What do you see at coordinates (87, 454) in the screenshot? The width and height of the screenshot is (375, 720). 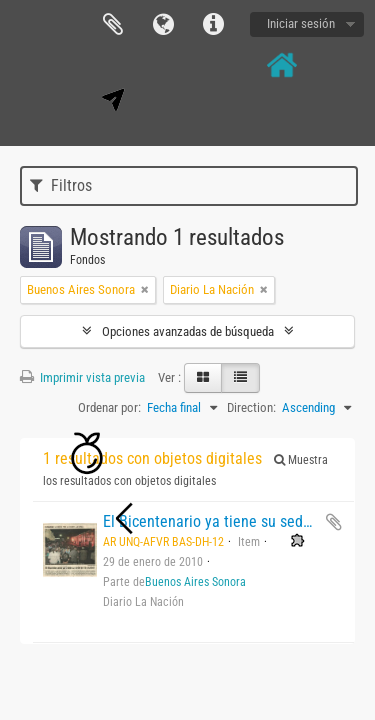 I see `indicates fruit or produce category` at bounding box center [87, 454].